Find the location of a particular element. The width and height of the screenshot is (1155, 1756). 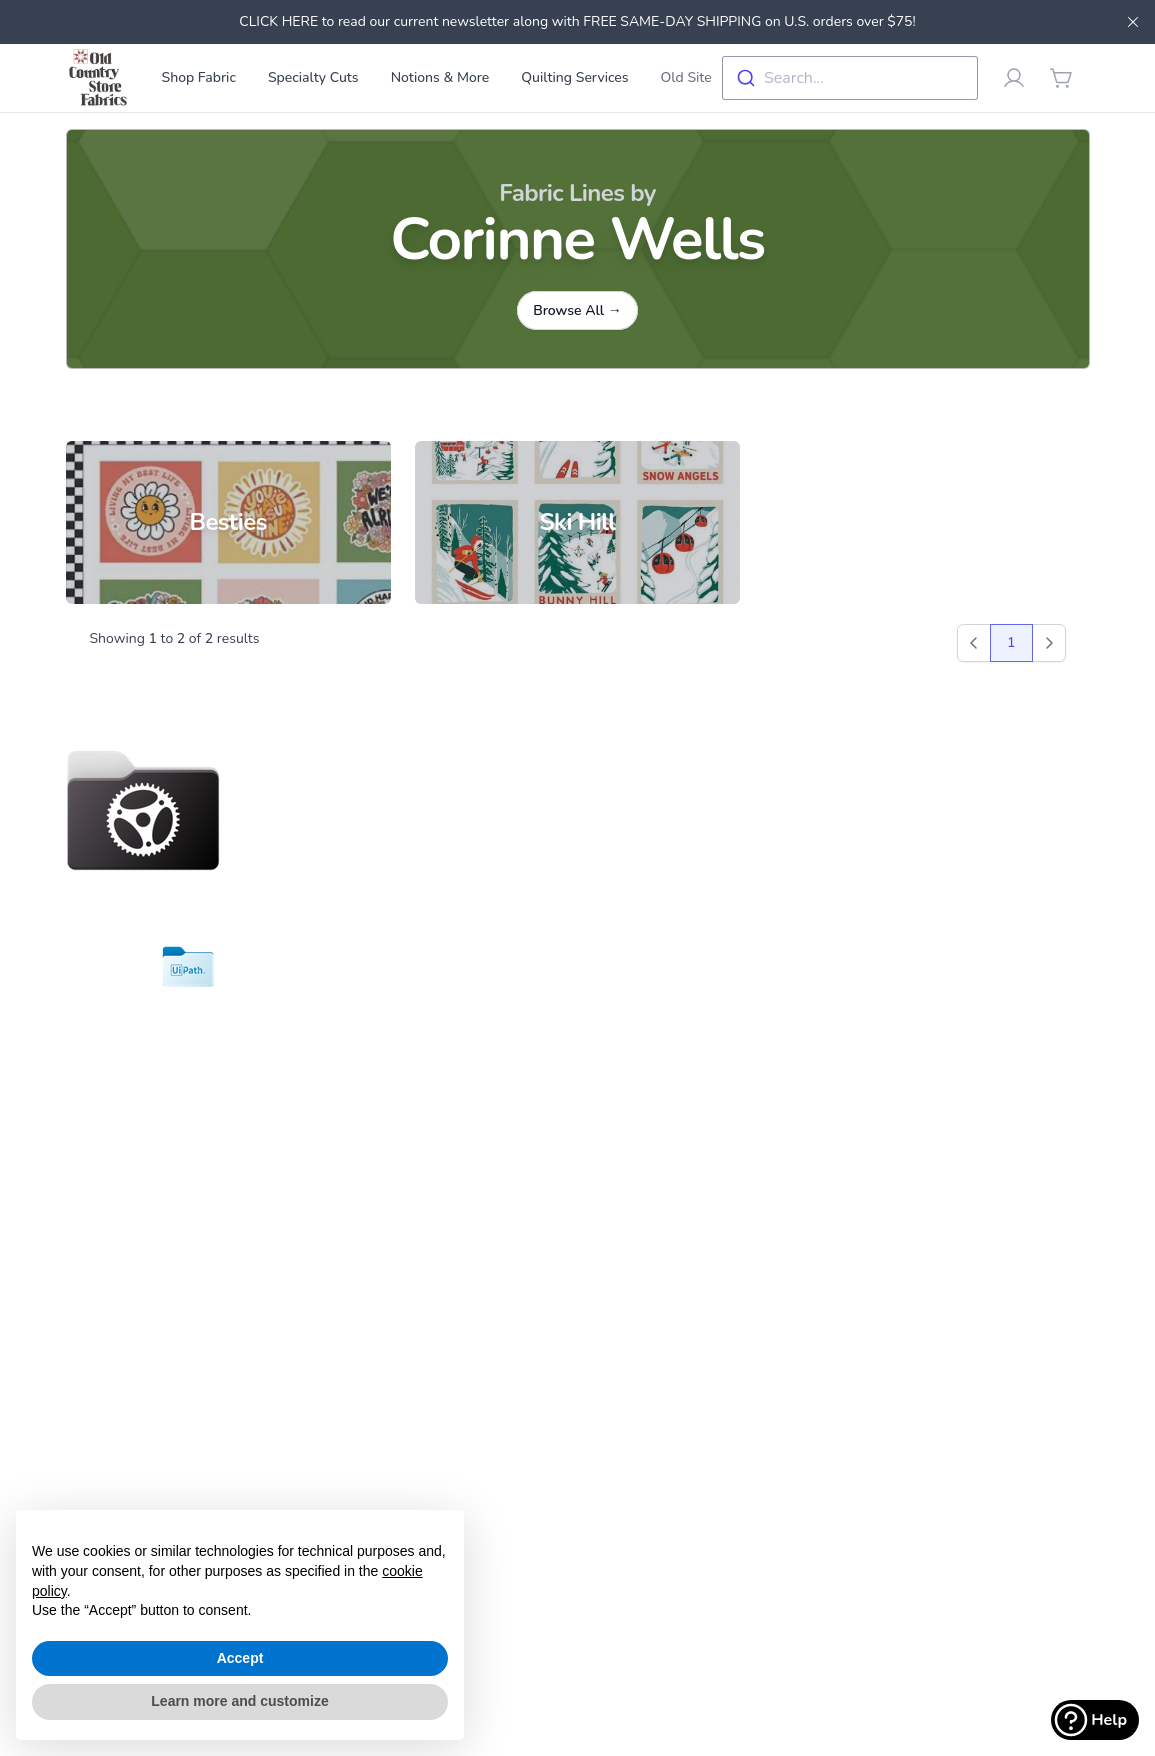

open actix web framework project folder is located at coordinates (142, 814).